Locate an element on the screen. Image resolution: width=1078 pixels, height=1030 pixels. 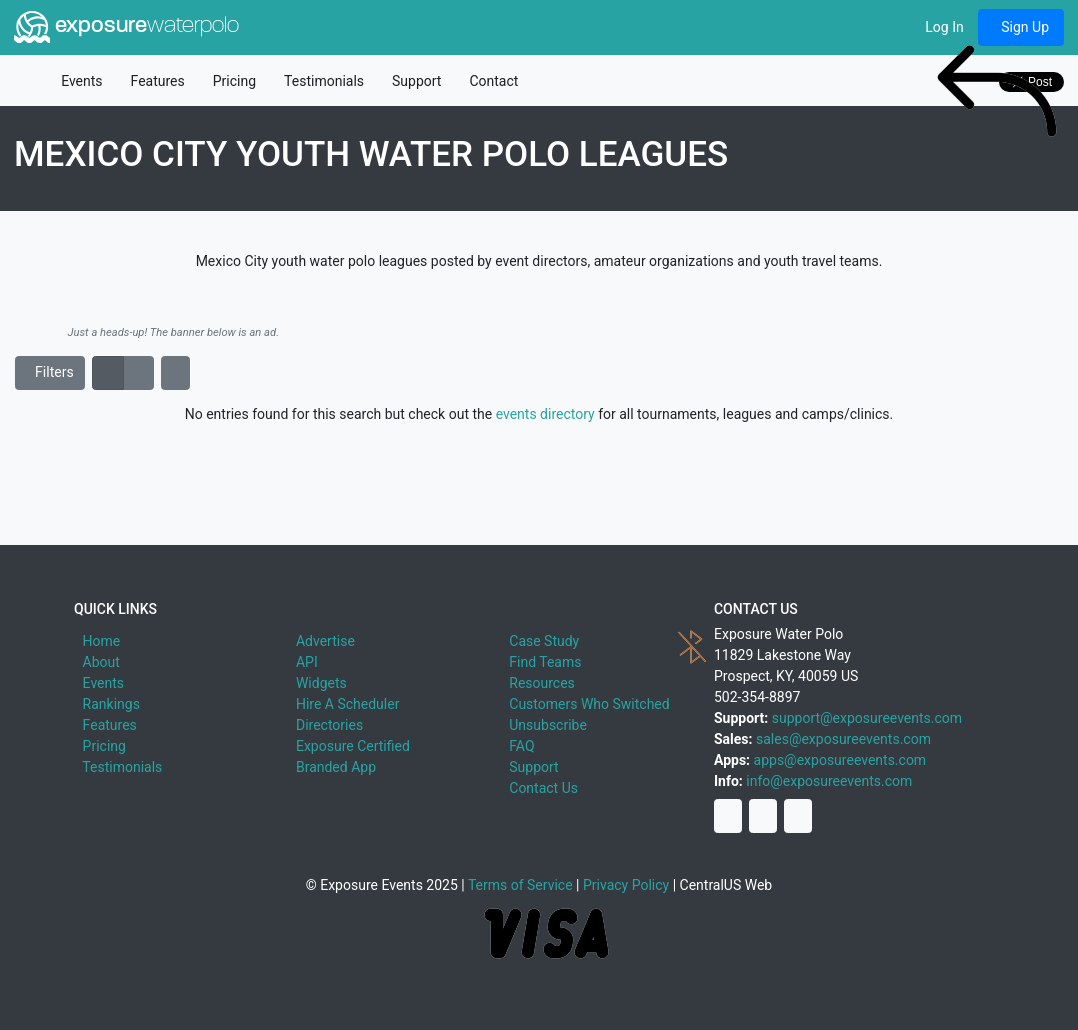
reply to a message is located at coordinates (997, 91).